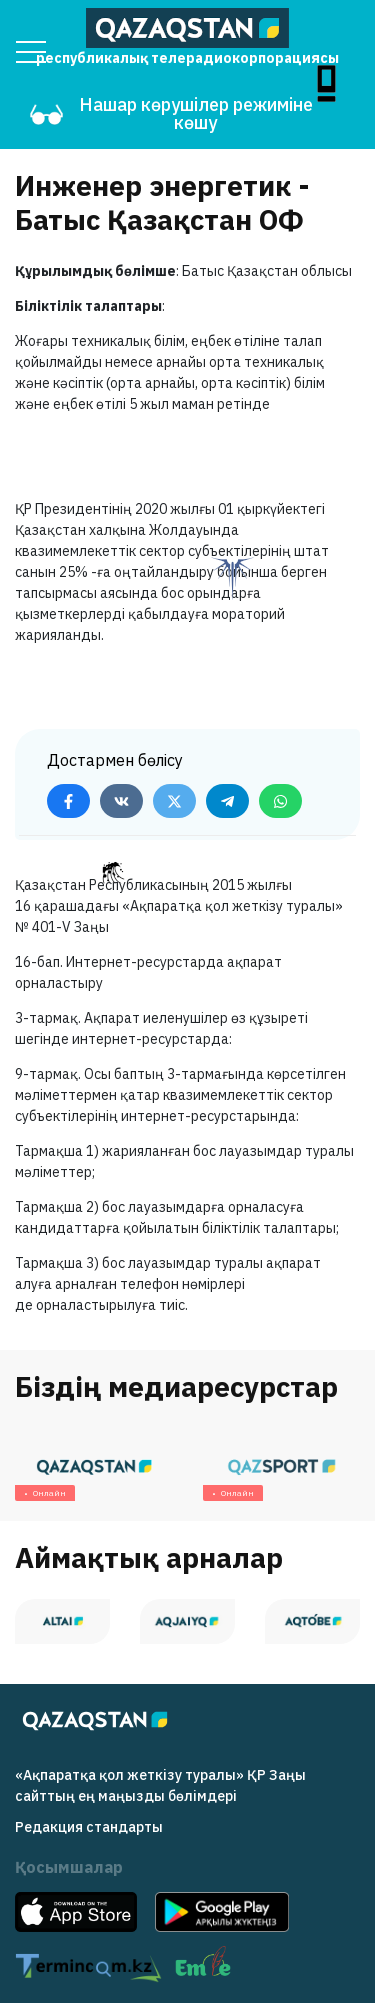 The image size is (375, 2003). Describe the element at coordinates (232, 578) in the screenshot. I see `select evil or dark faction in character creation` at that location.